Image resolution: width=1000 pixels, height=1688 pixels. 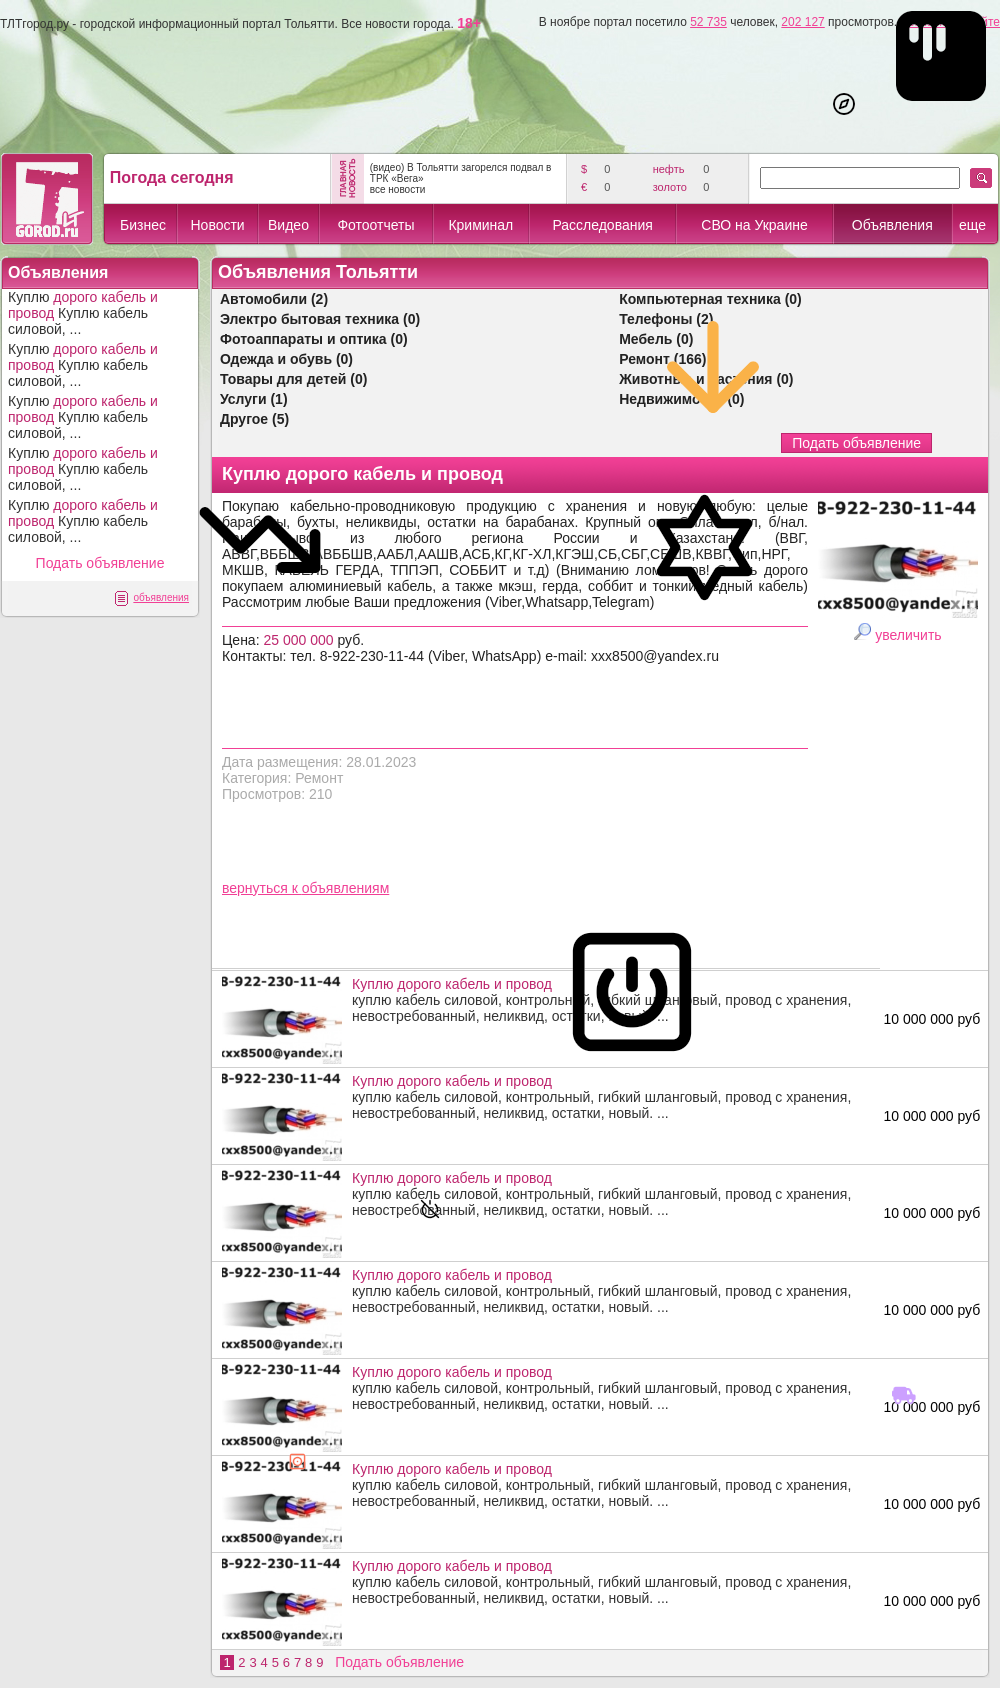 What do you see at coordinates (704, 547) in the screenshot?
I see `indicates jewish or kosher-related content` at bounding box center [704, 547].